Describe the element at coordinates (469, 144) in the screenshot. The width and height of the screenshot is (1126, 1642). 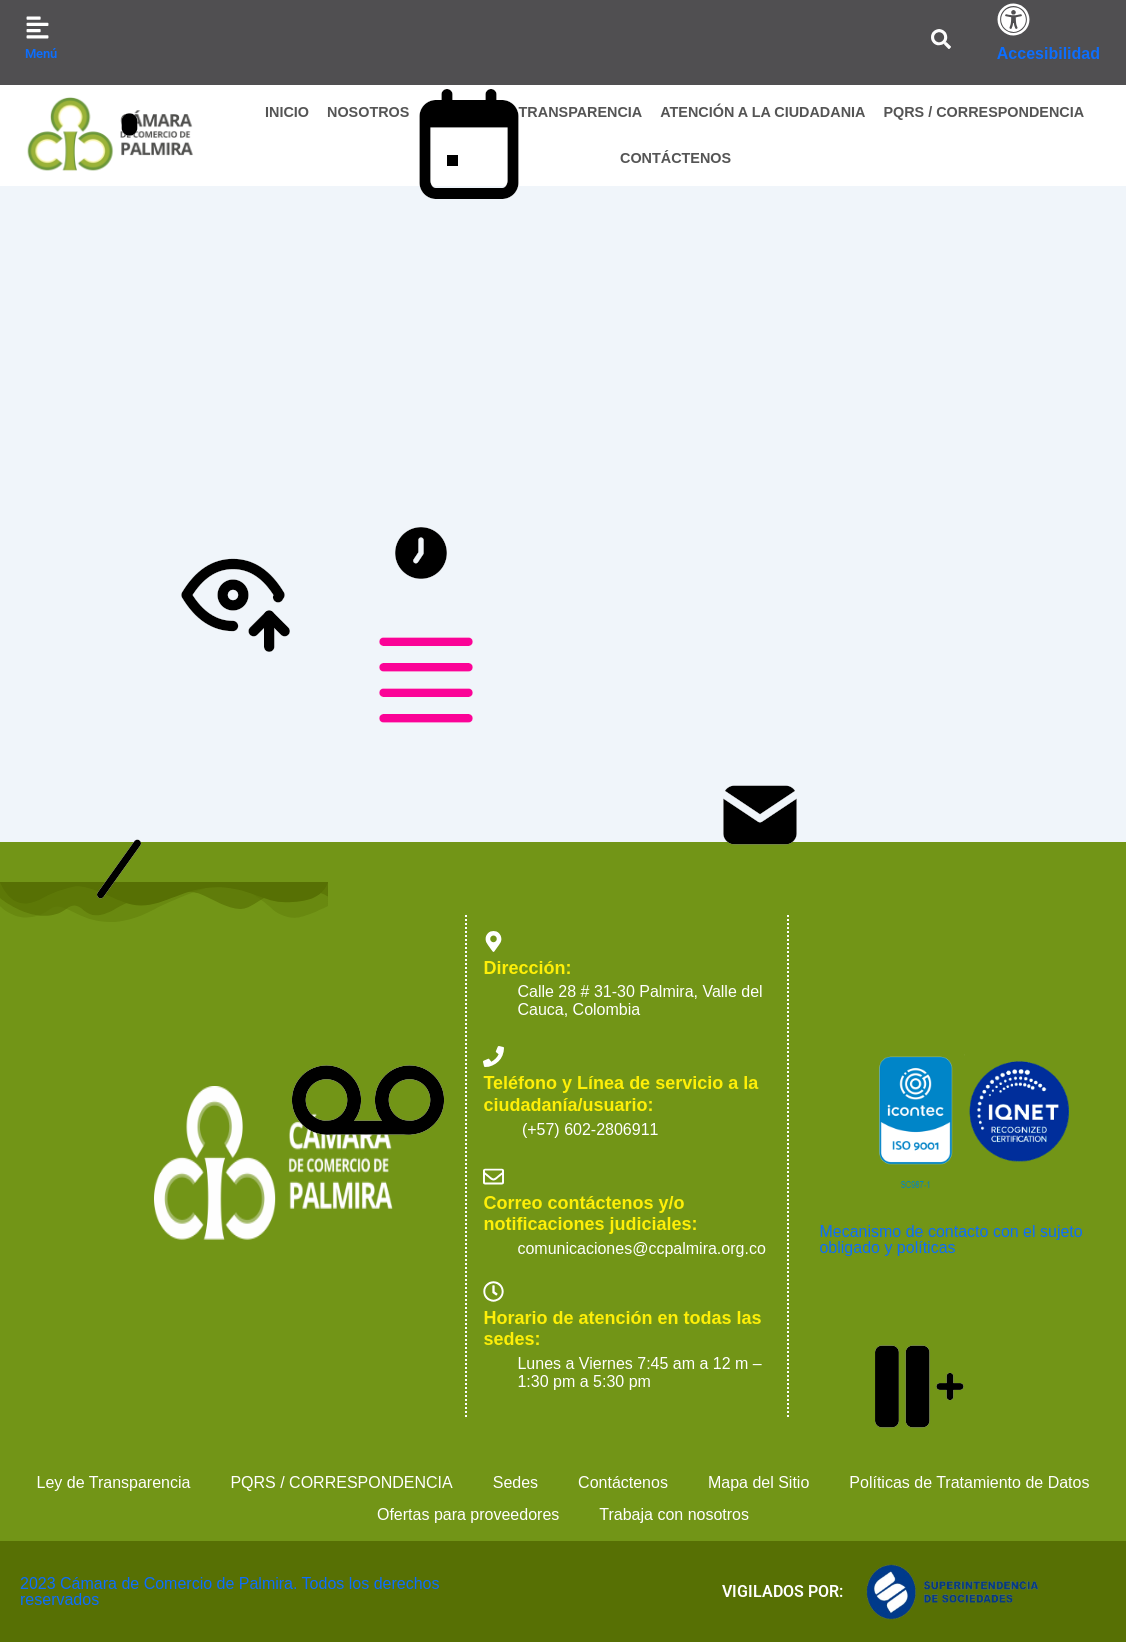
I see `view or manage a scheduled event` at that location.